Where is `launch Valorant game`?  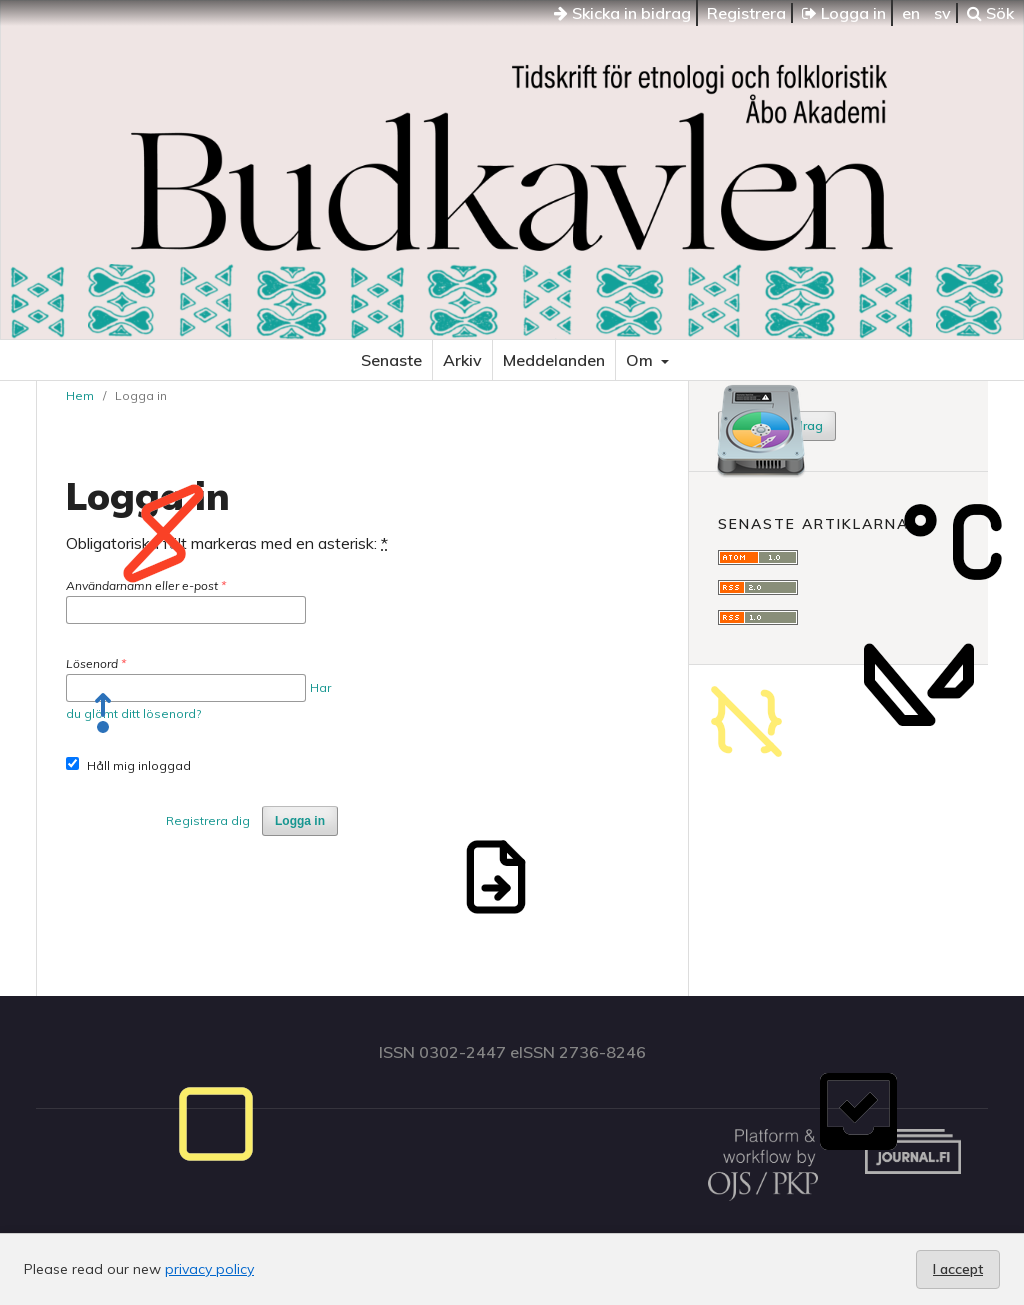
launch Valorant game is located at coordinates (919, 682).